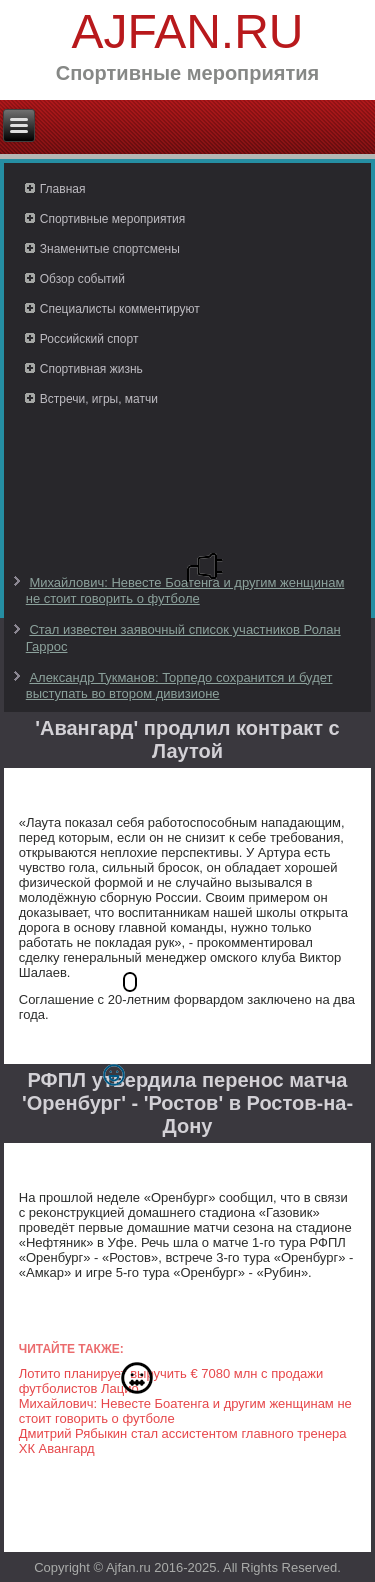 This screenshot has width=375, height=1582. I want to click on access medication or pharmacy features, so click(130, 982).